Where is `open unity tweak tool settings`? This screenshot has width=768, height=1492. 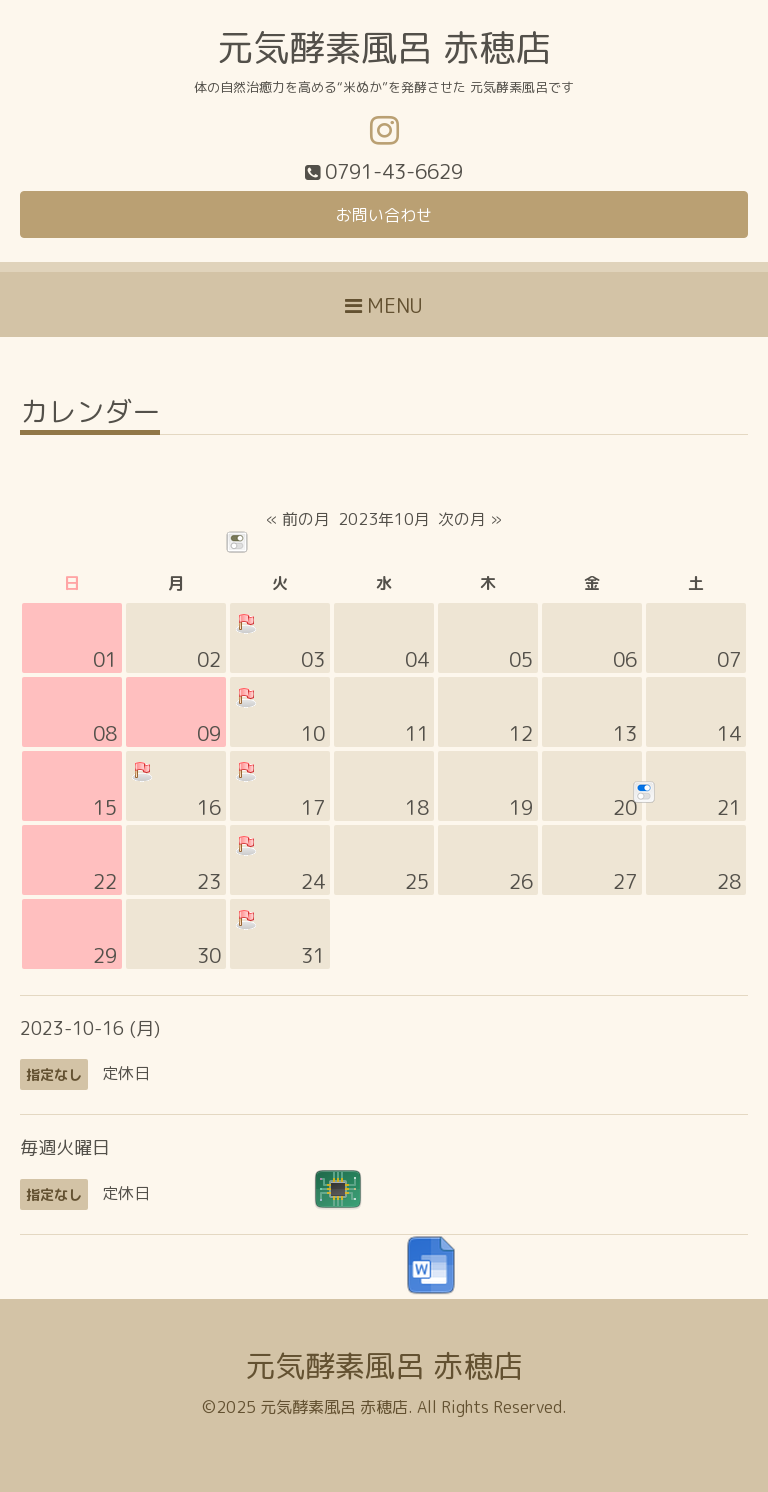 open unity tweak tool settings is located at coordinates (237, 542).